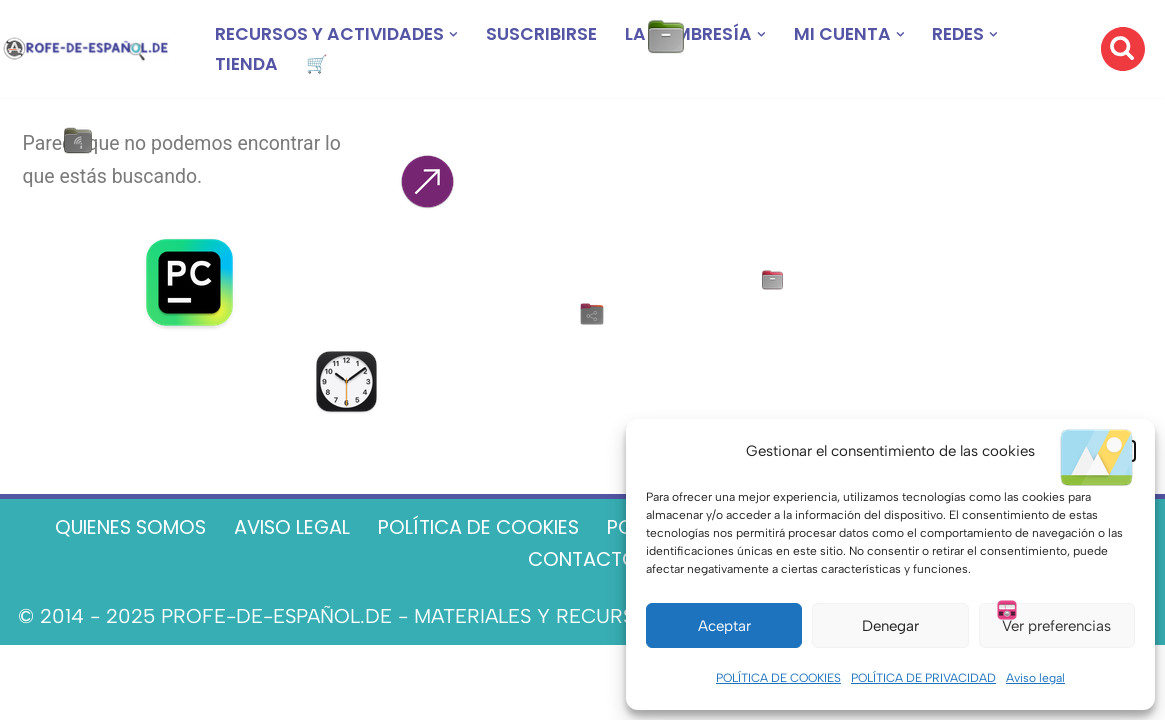 The height and width of the screenshot is (720, 1165). Describe the element at coordinates (427, 181) in the screenshot. I see `indicates a symbolic link or shortcut to another file` at that location.